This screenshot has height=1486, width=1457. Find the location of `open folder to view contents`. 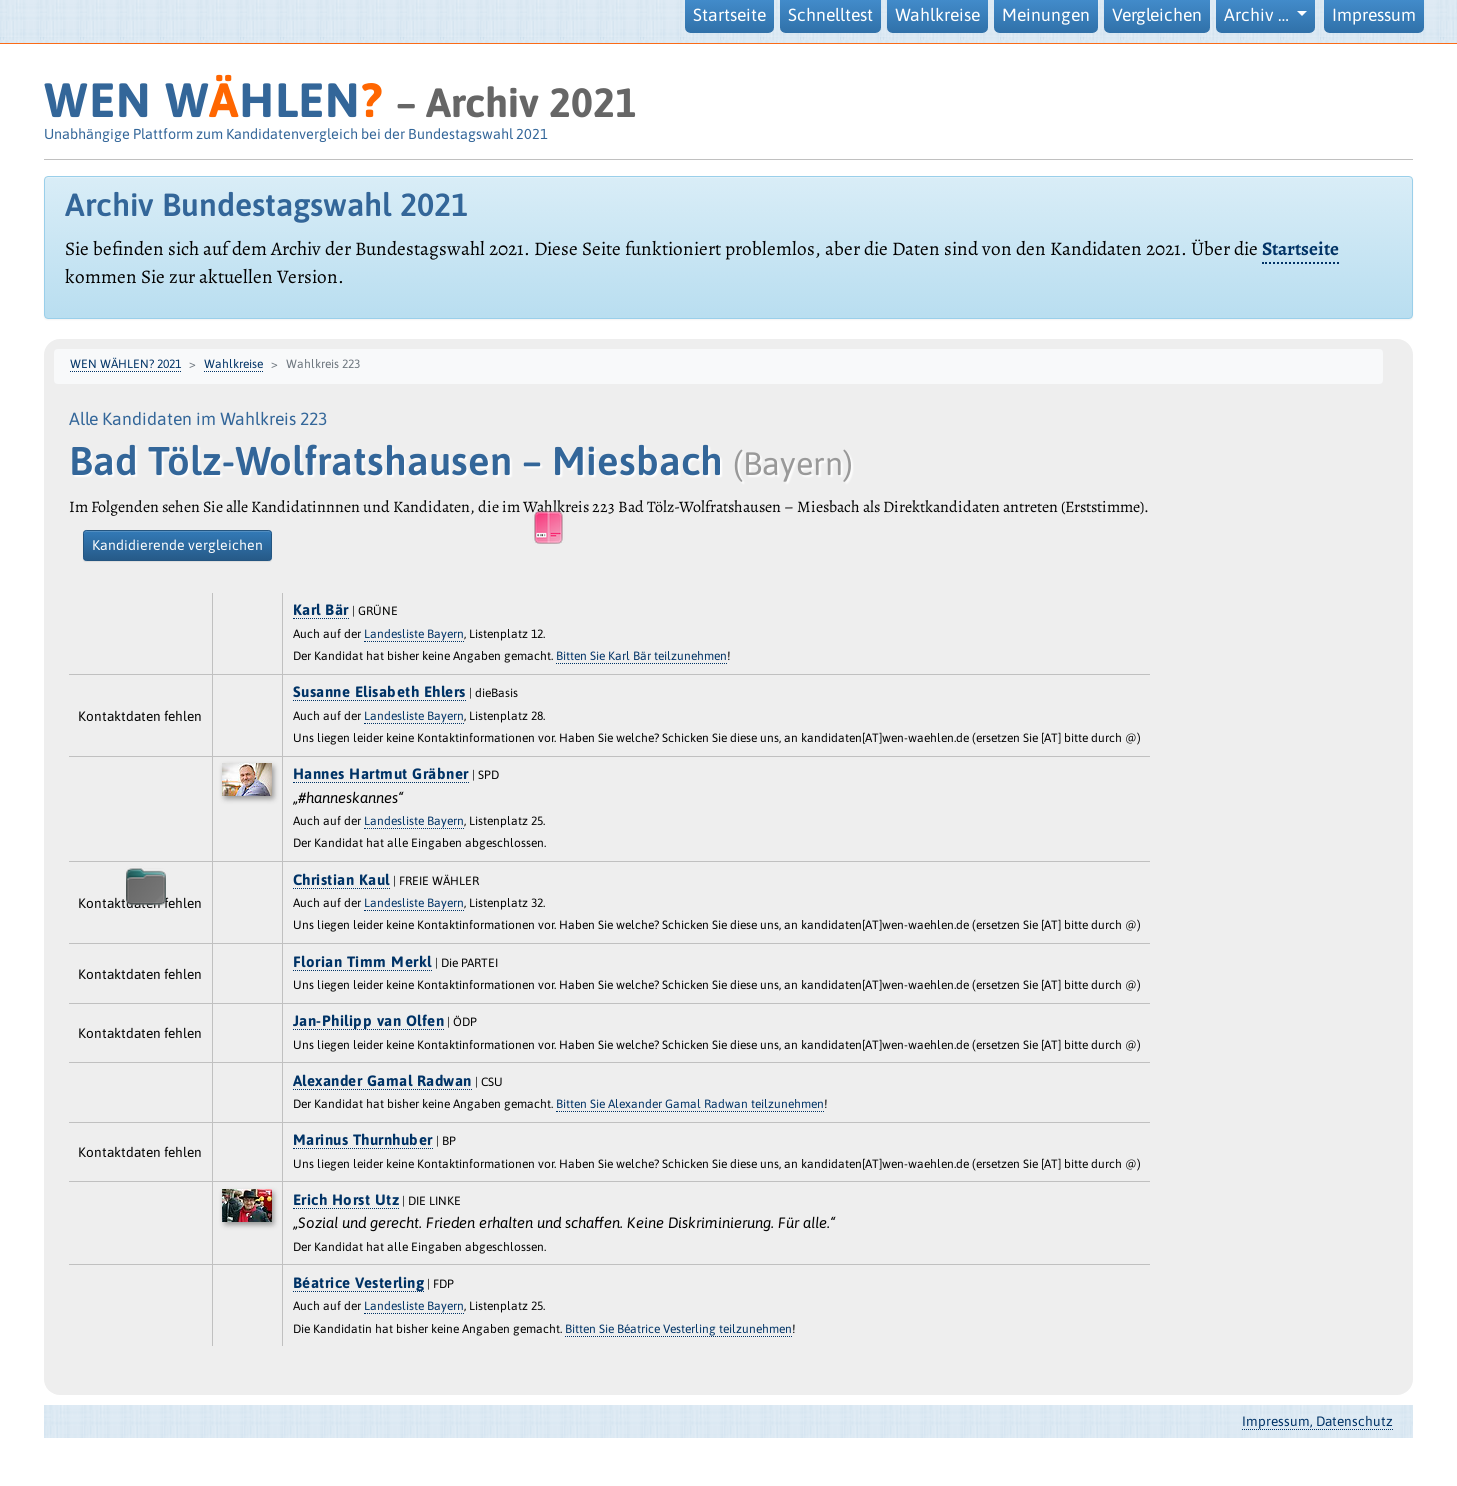

open folder to view contents is located at coordinates (146, 886).